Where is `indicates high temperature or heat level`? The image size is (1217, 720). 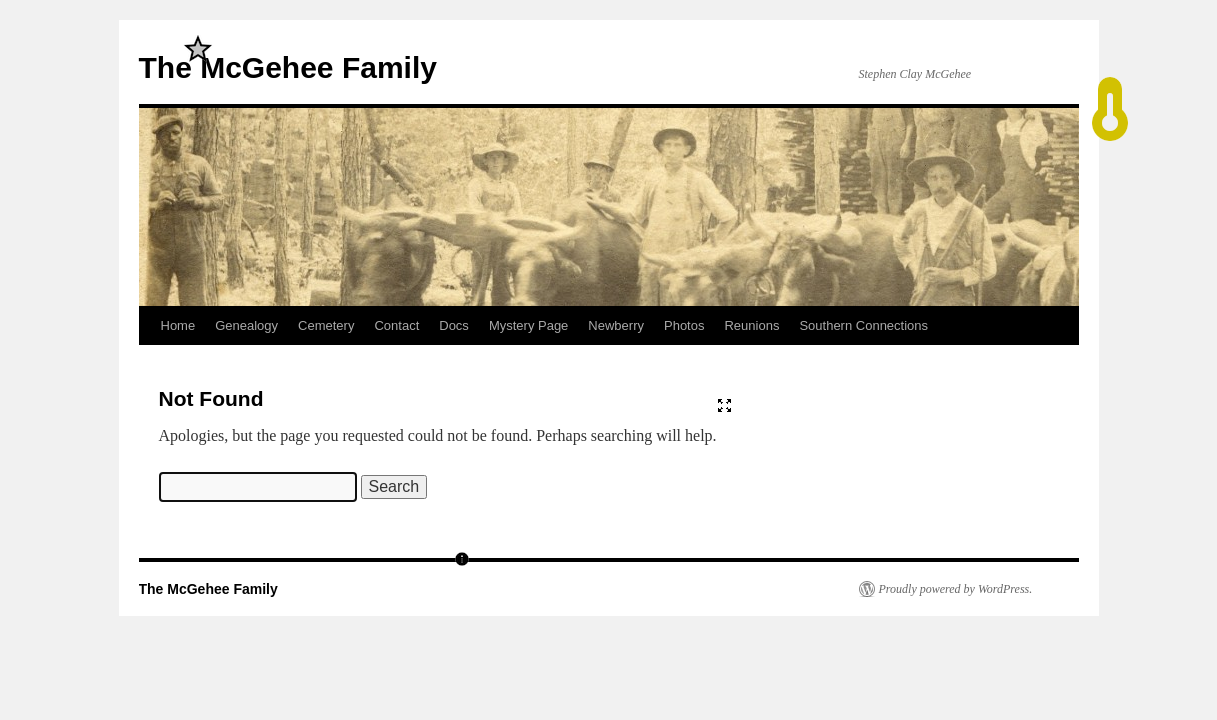 indicates high temperature or heat level is located at coordinates (1110, 109).